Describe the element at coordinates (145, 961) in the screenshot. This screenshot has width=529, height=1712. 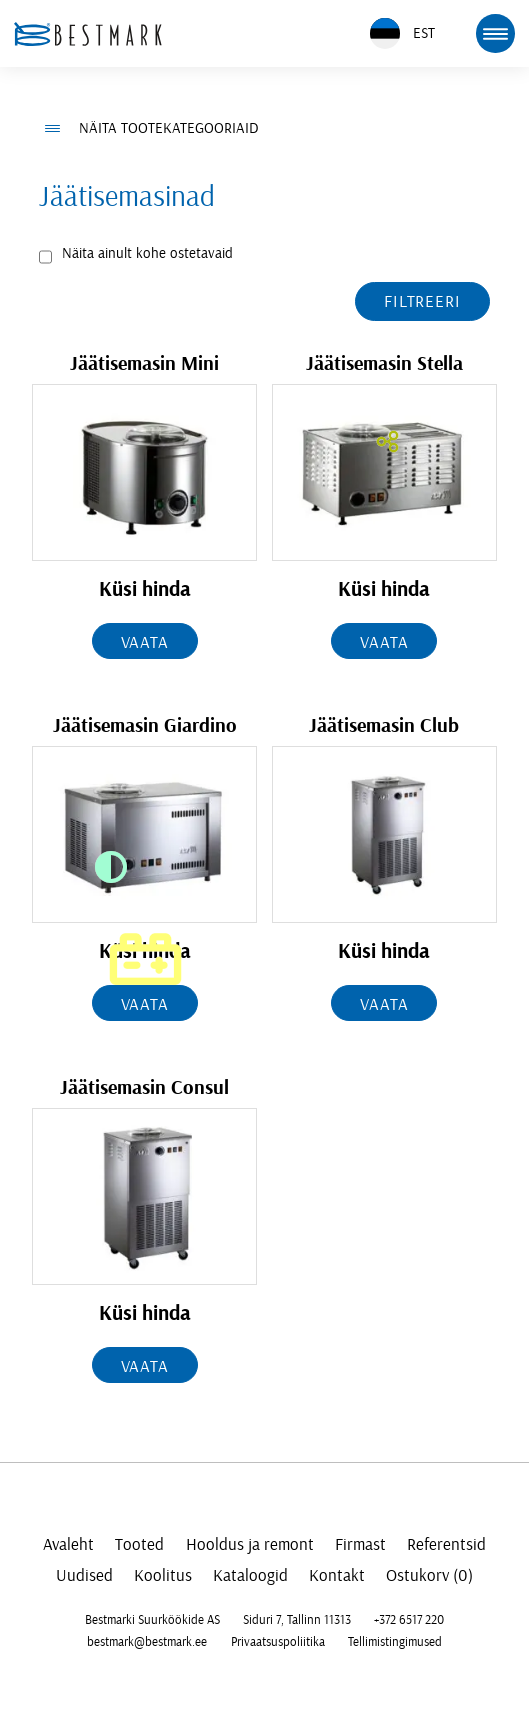
I see `check vehicle battery status` at that location.